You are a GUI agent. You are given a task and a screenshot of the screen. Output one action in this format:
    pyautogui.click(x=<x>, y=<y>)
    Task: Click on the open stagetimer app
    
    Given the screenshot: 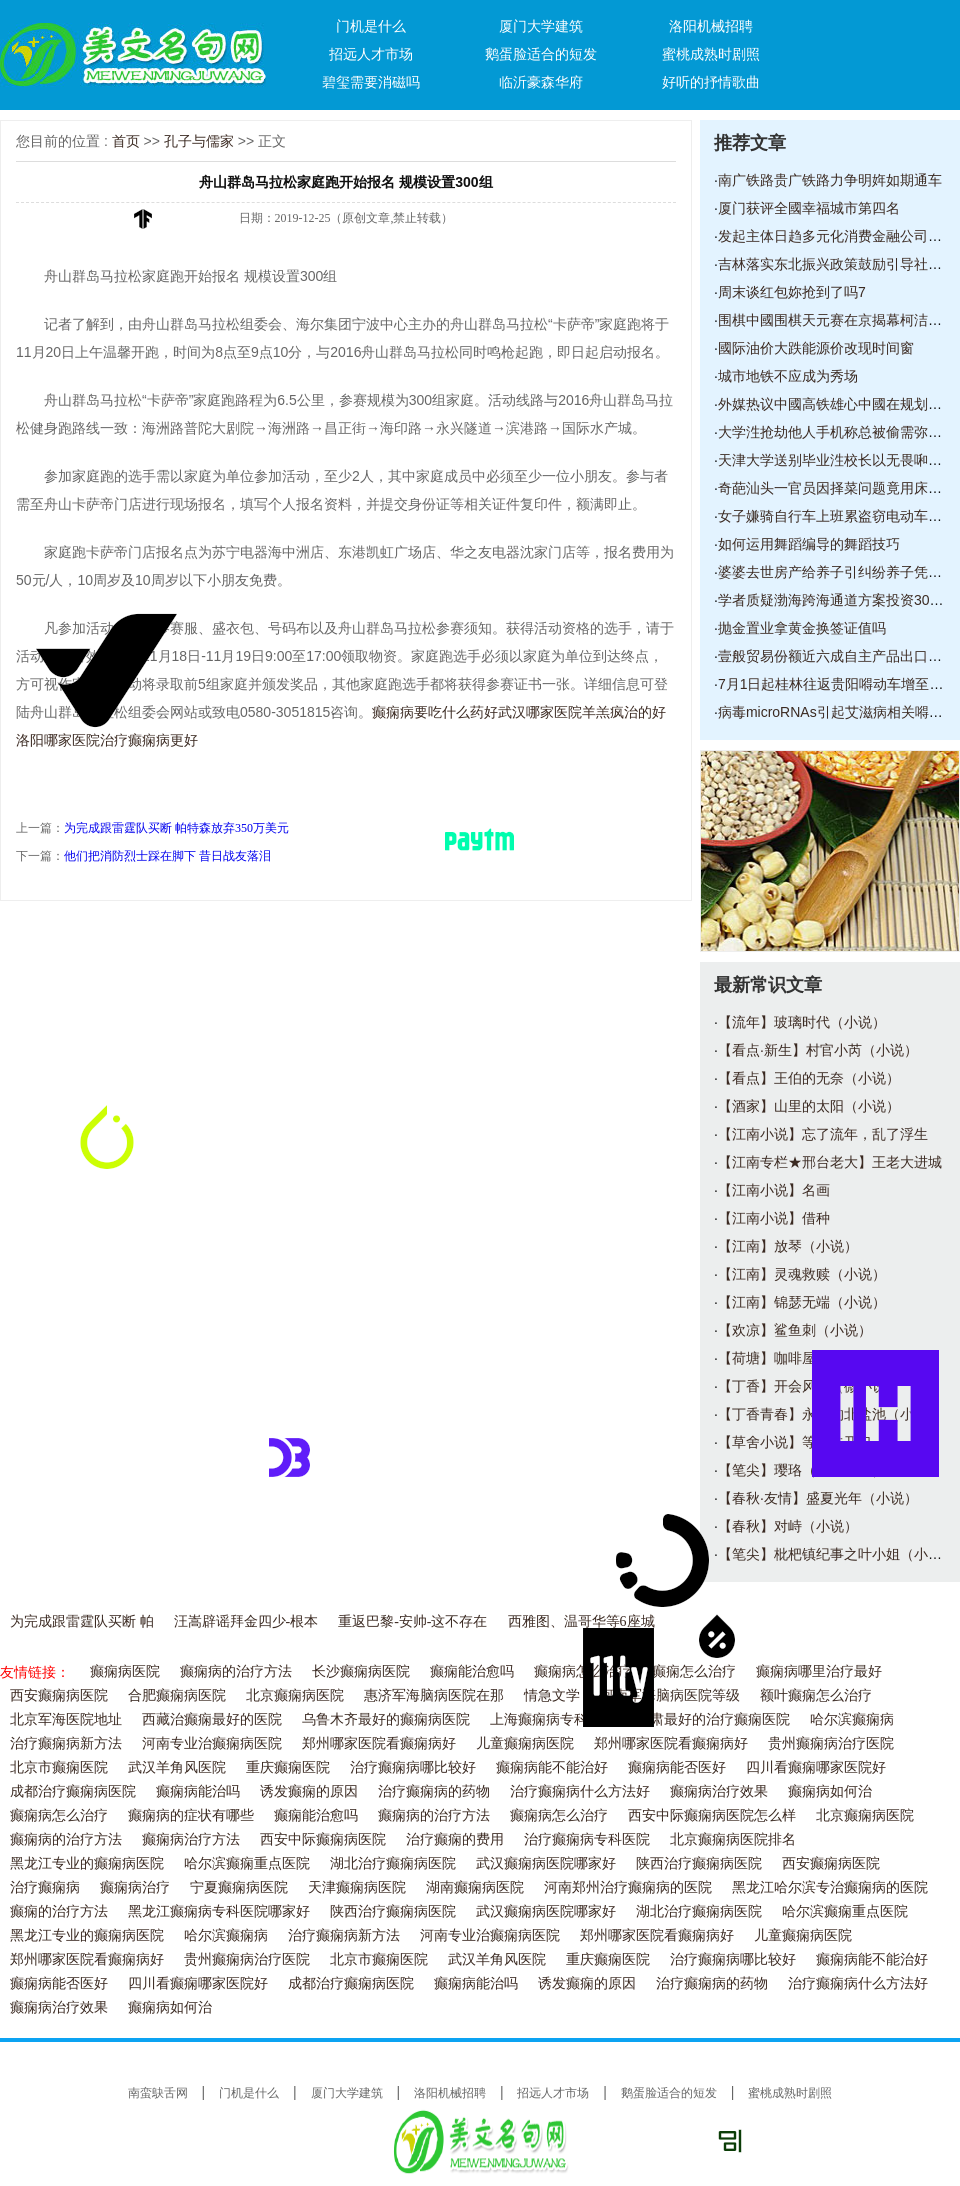 What is the action you would take?
    pyautogui.click(x=662, y=1560)
    